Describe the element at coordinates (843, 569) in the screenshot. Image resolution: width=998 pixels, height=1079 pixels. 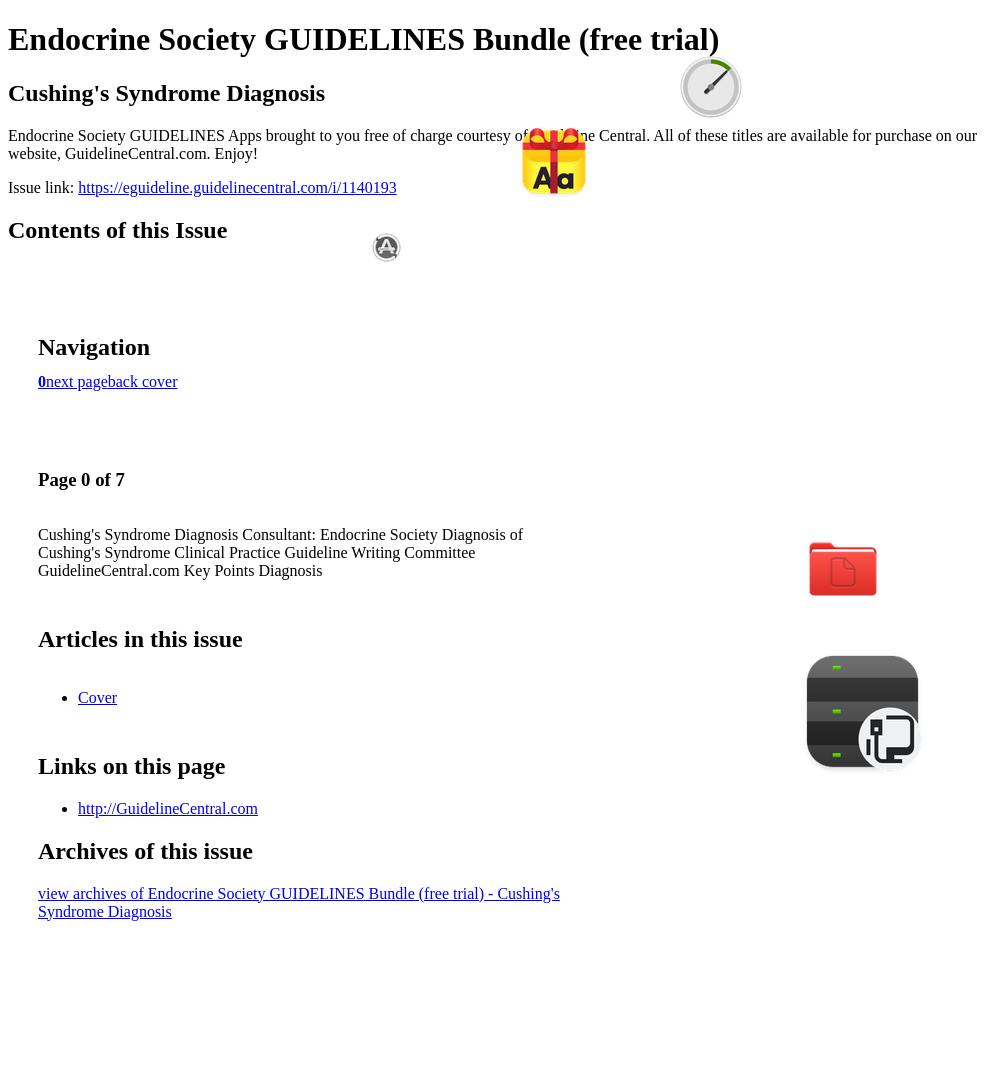
I see `open your documents folder` at that location.